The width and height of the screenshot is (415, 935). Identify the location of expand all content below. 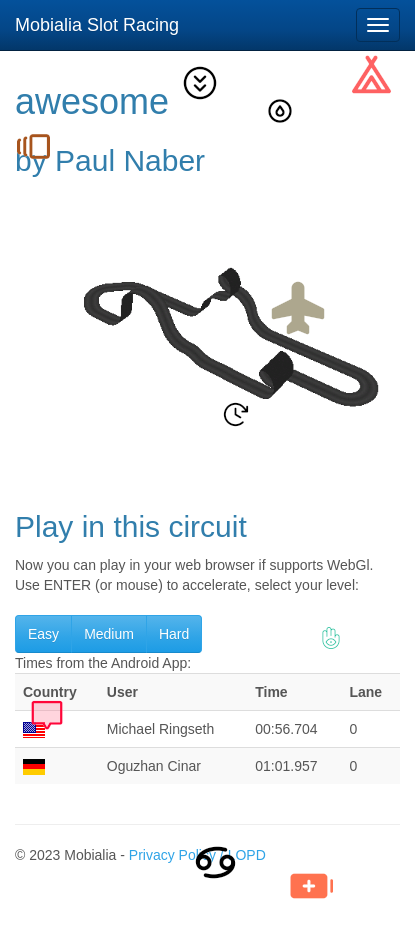
(200, 83).